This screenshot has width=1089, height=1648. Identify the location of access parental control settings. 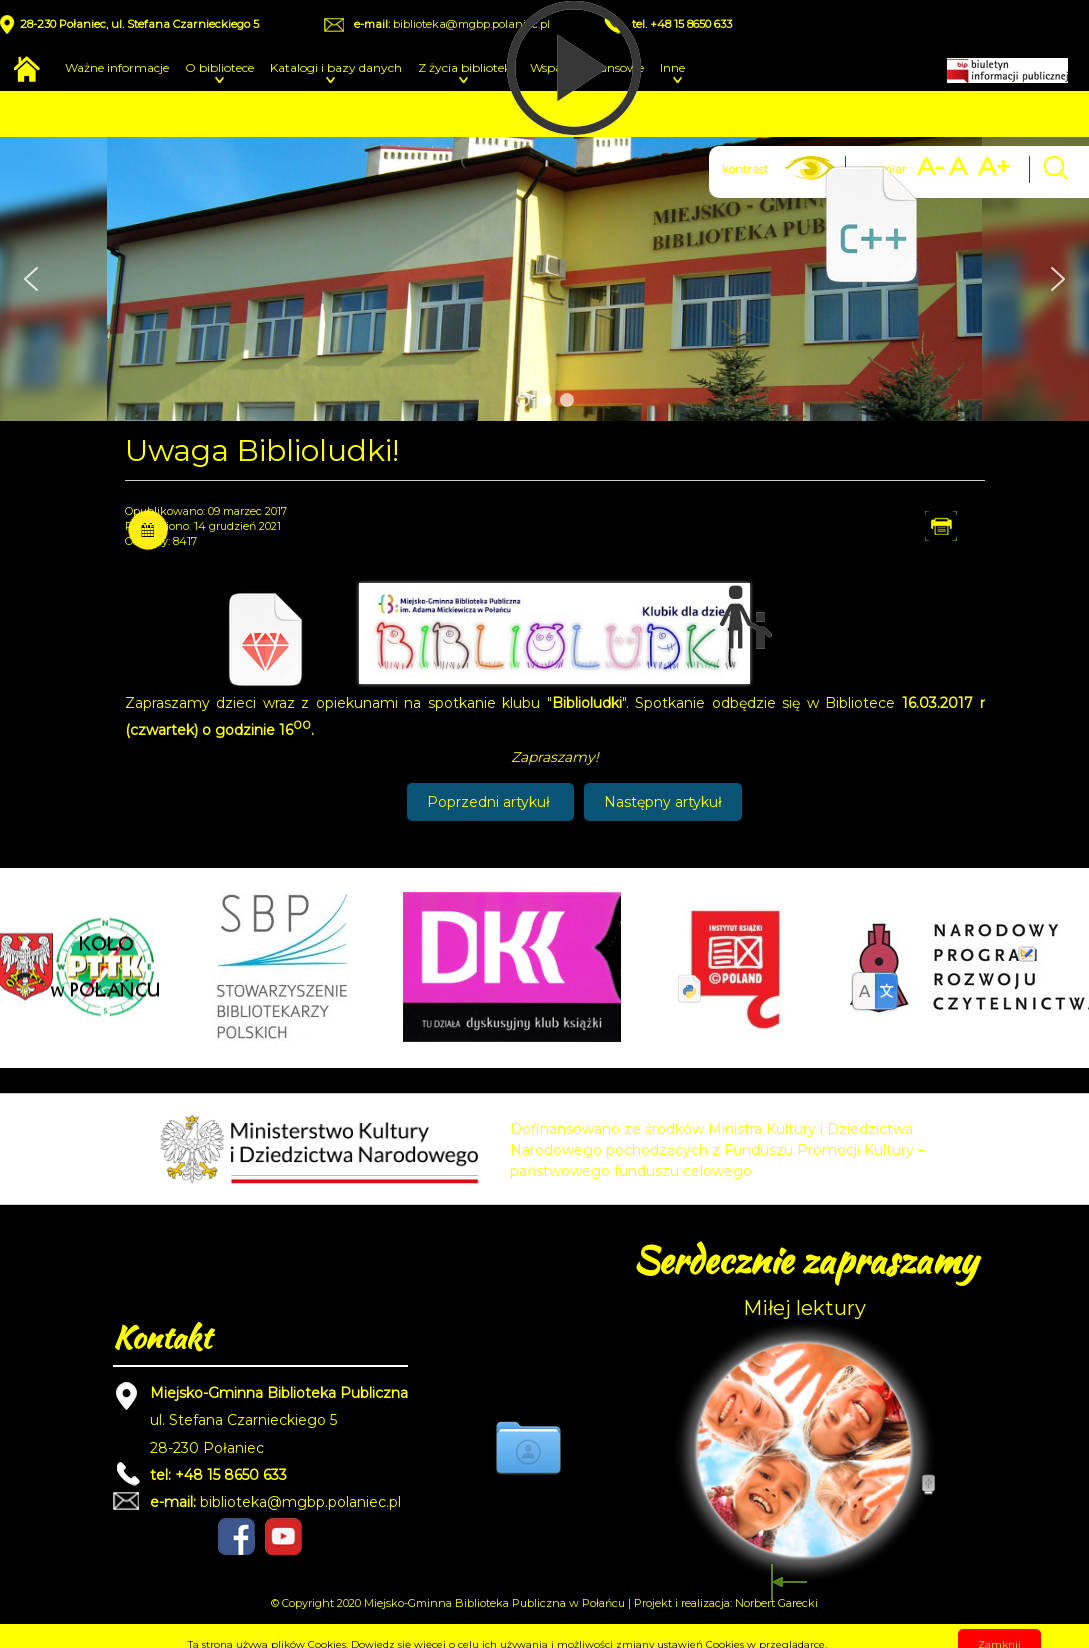
(747, 617).